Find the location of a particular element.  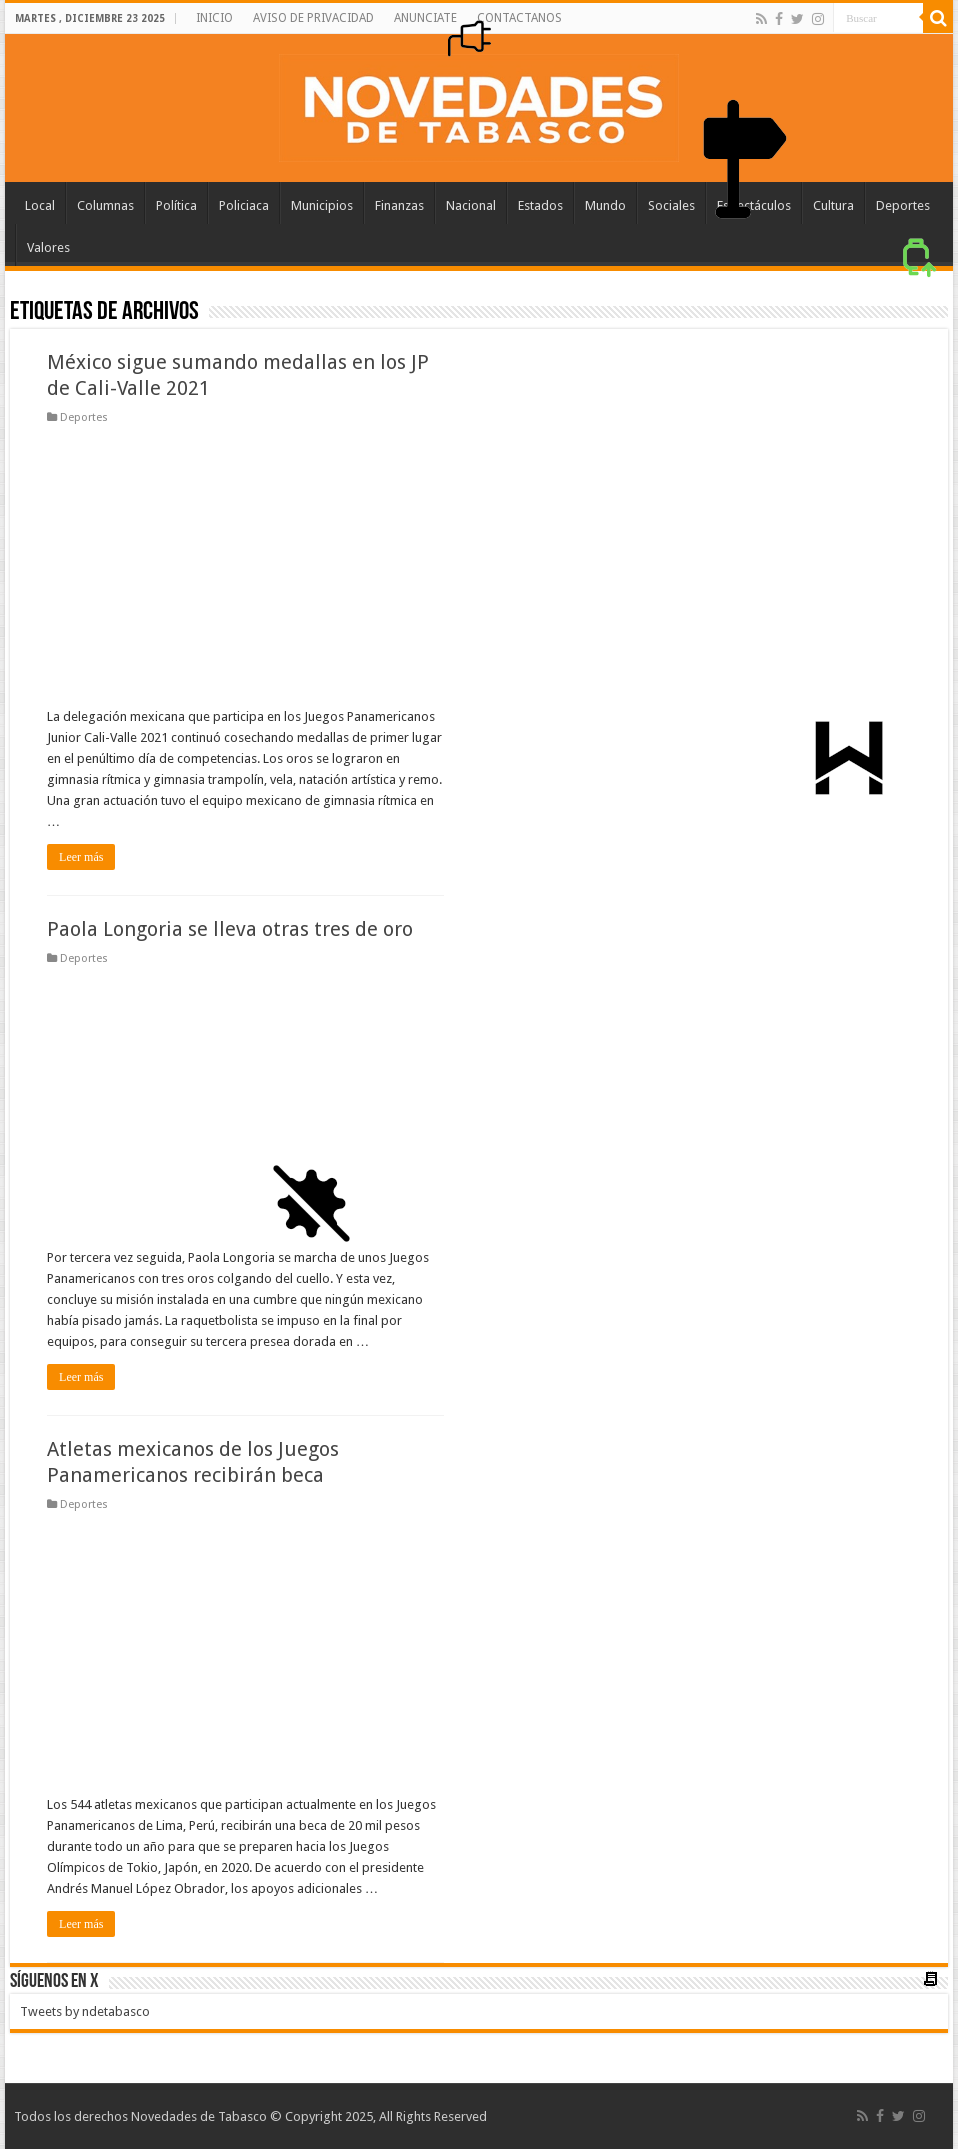

indicates virus-free or no threats detected is located at coordinates (311, 1203).